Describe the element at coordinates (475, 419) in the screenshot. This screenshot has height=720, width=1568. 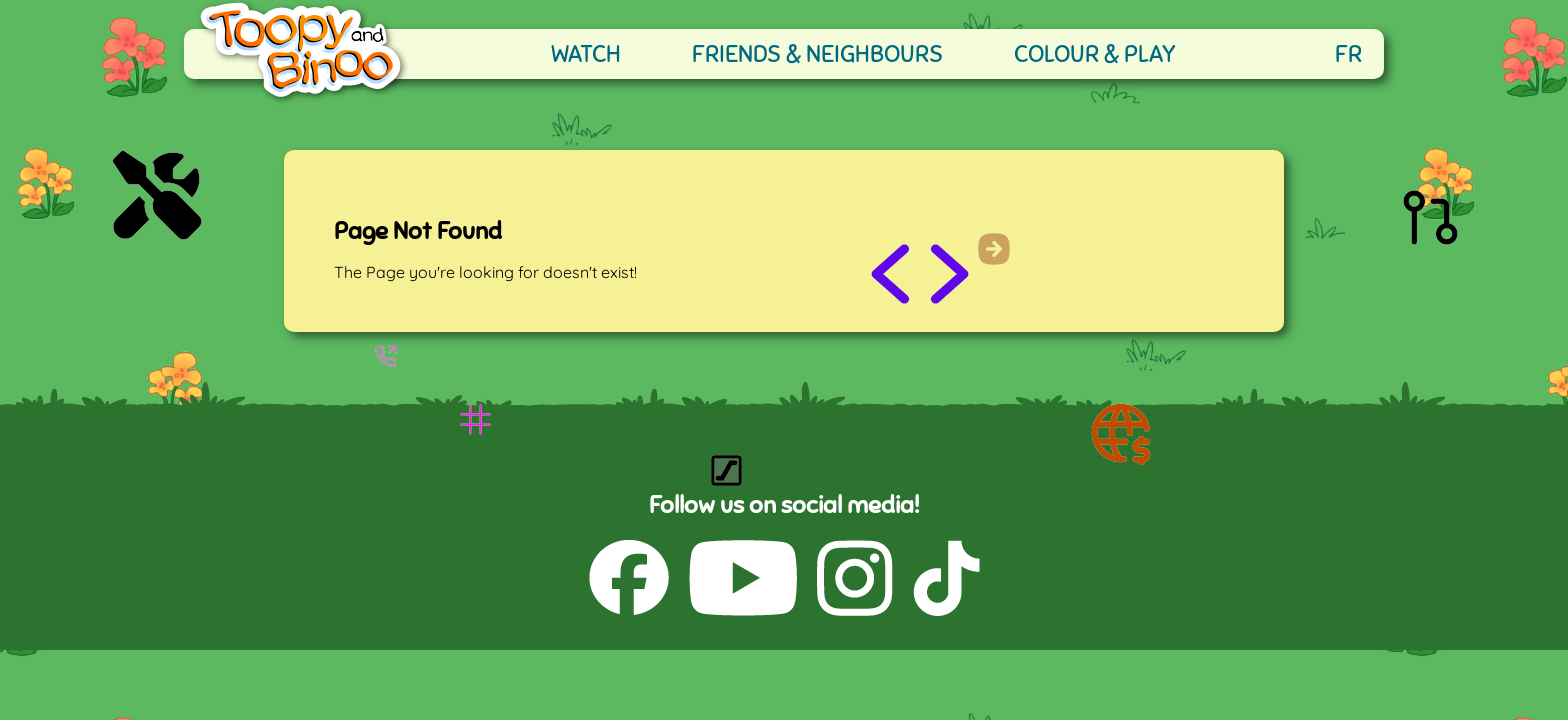
I see `view or browse hashtags` at that location.